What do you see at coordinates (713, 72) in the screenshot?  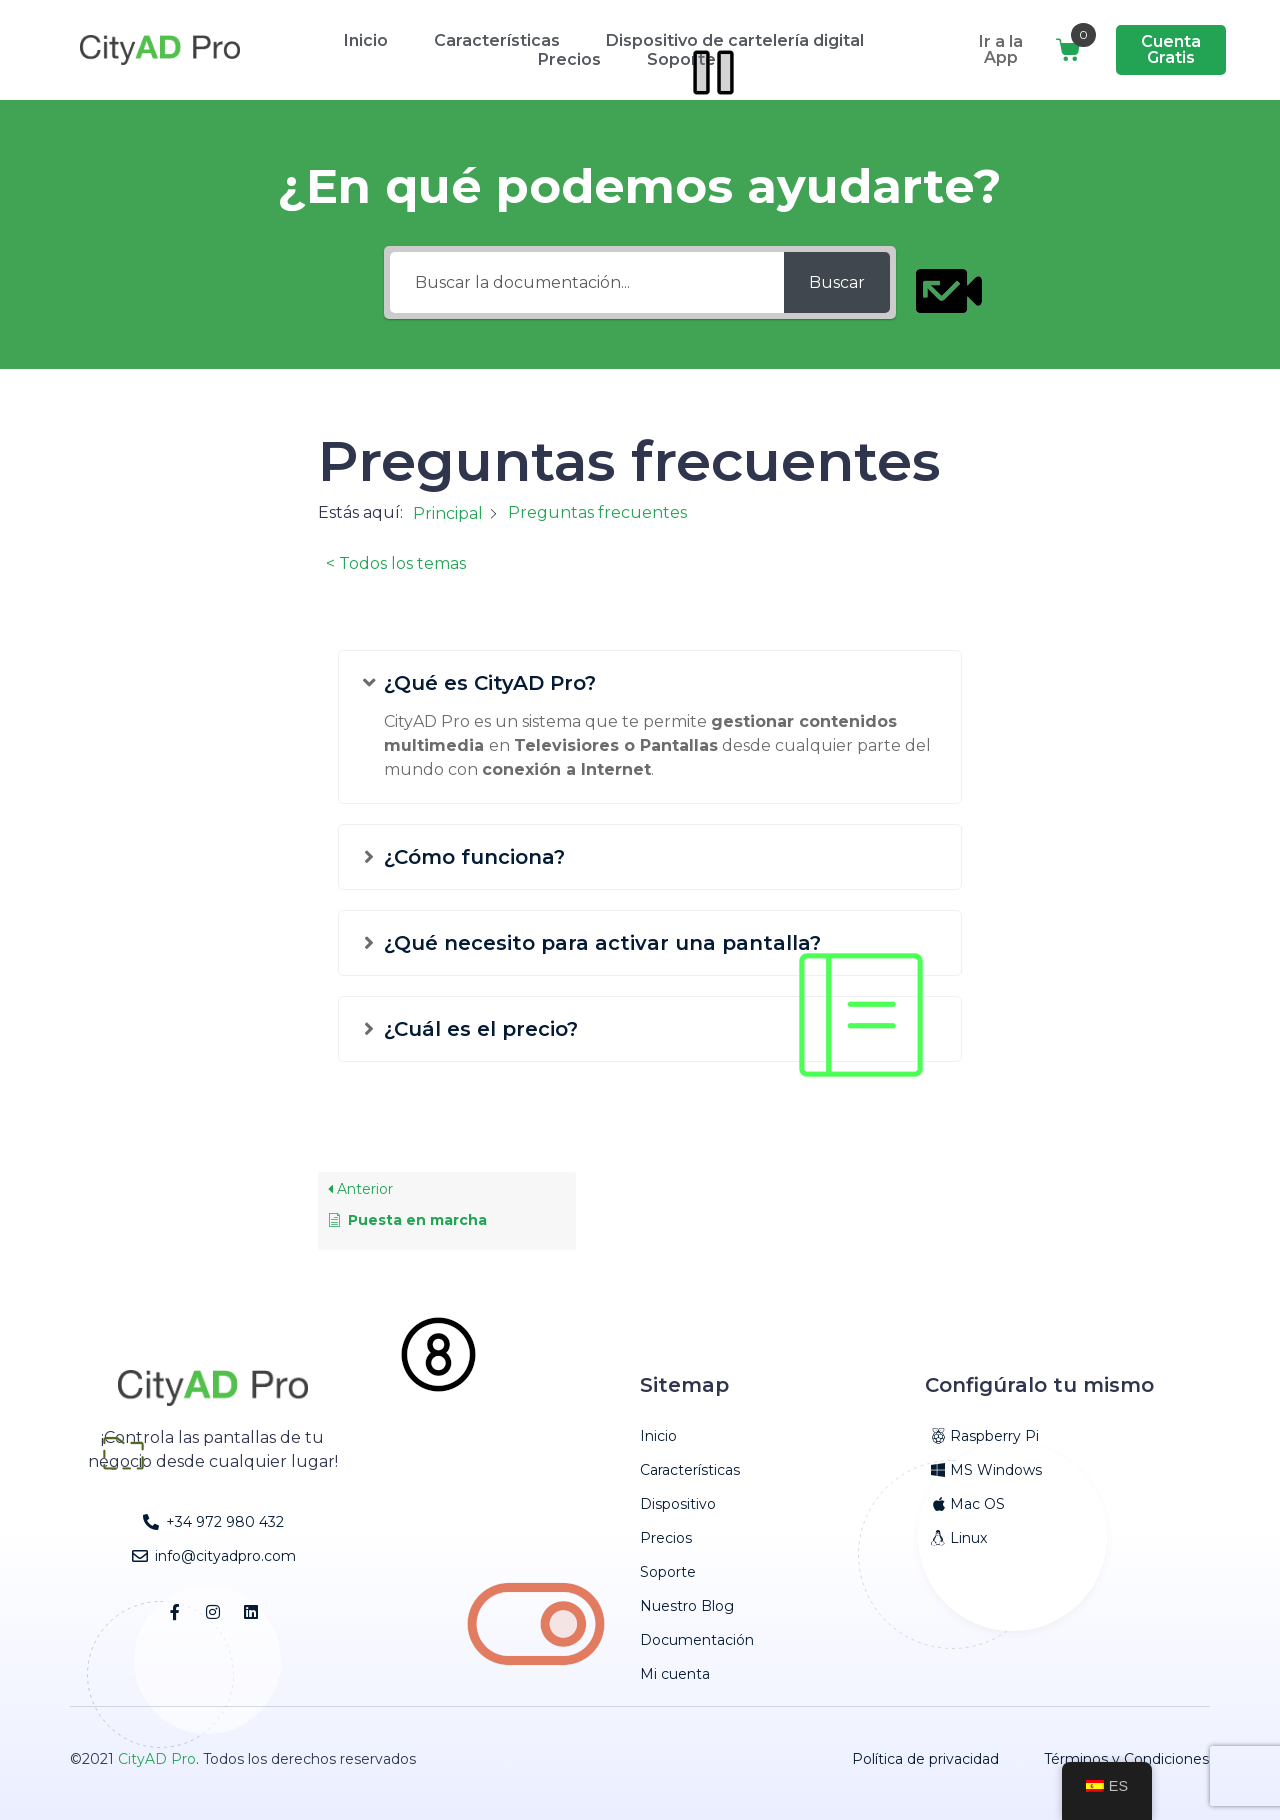 I see `pause media playback` at bounding box center [713, 72].